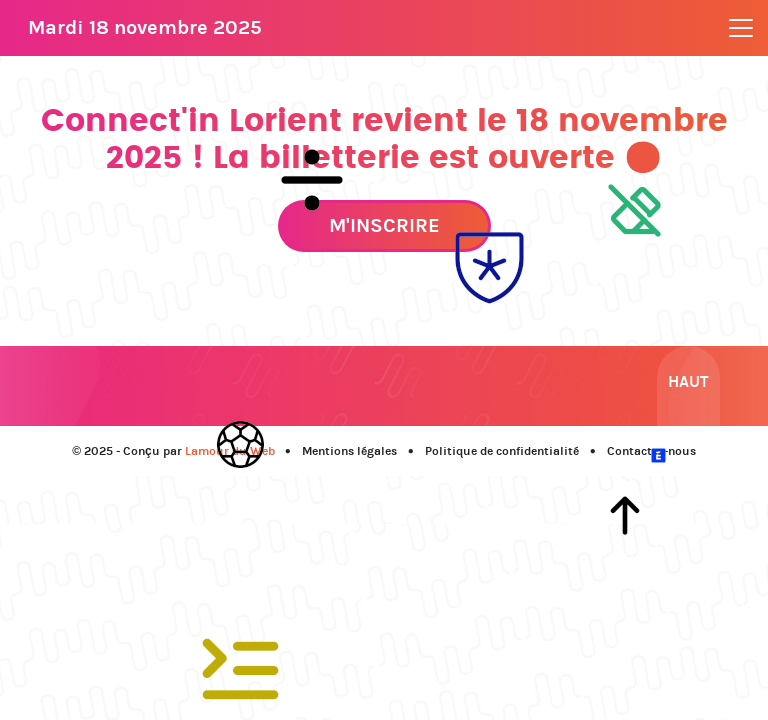 This screenshot has width=768, height=720. What do you see at coordinates (658, 455) in the screenshot?
I see `indicates explicit content warning` at bounding box center [658, 455].